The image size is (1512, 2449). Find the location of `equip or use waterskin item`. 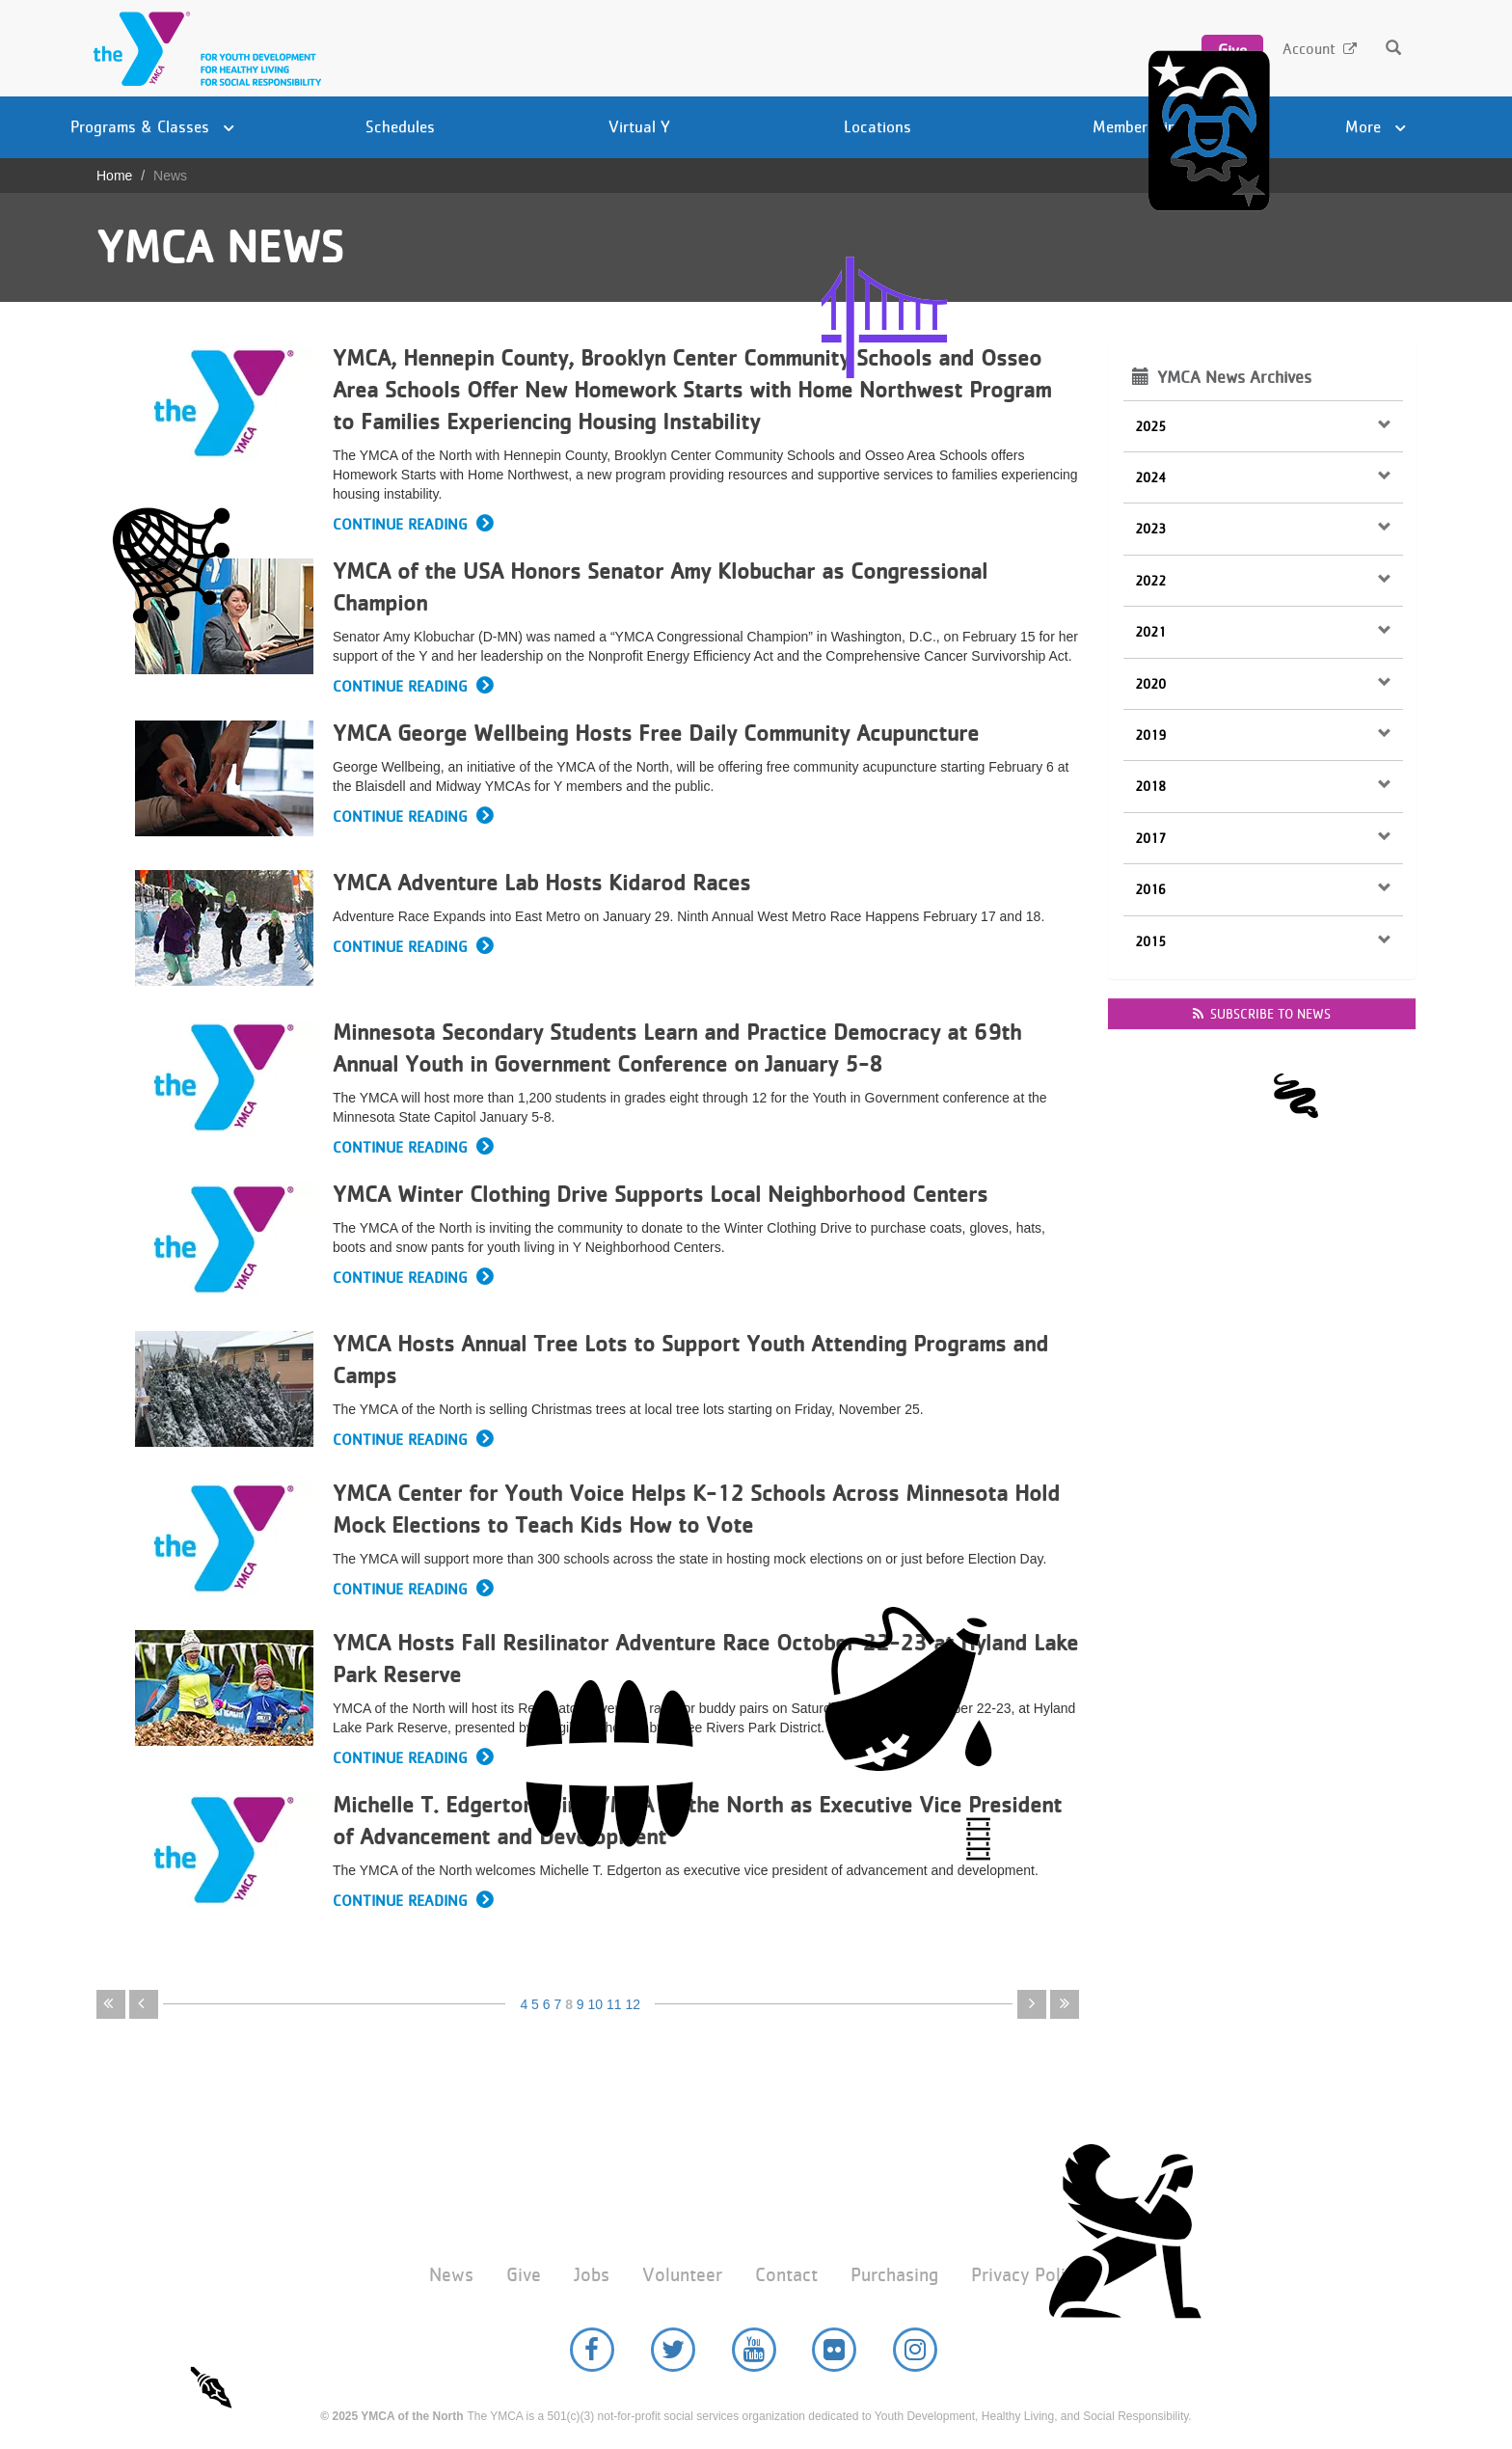

equip or use waterskin item is located at coordinates (908, 1689).